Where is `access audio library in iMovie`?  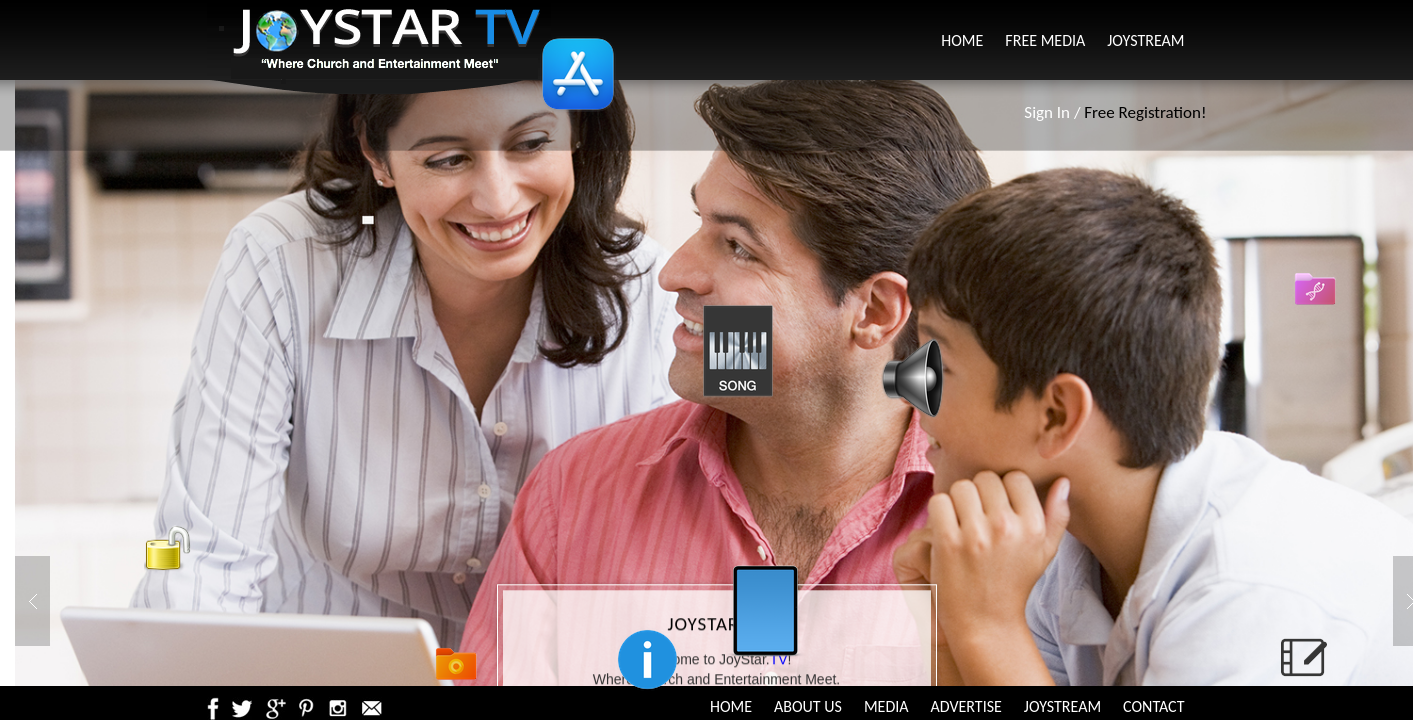
access audio library in iMovie is located at coordinates (914, 378).